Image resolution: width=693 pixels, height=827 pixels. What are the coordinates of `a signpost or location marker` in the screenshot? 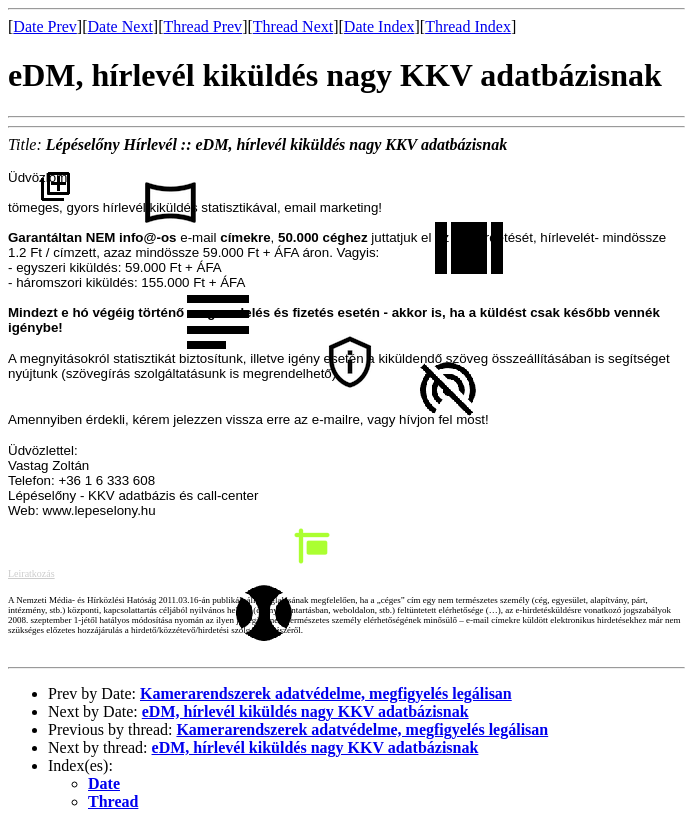 It's located at (312, 546).